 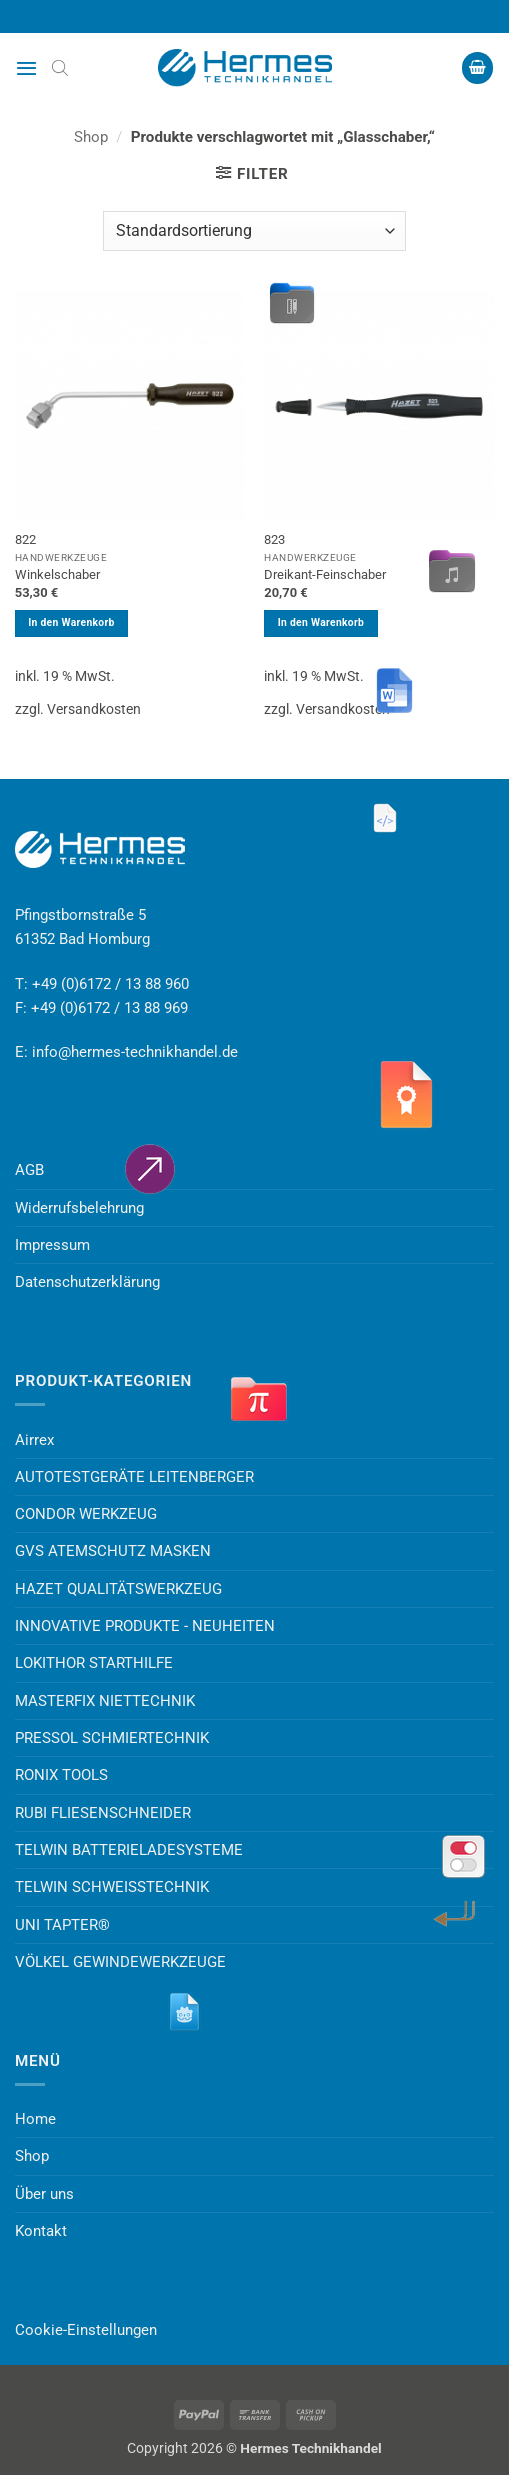 I want to click on a GDScript file associated with the Godot game engine, so click(x=184, y=2012).